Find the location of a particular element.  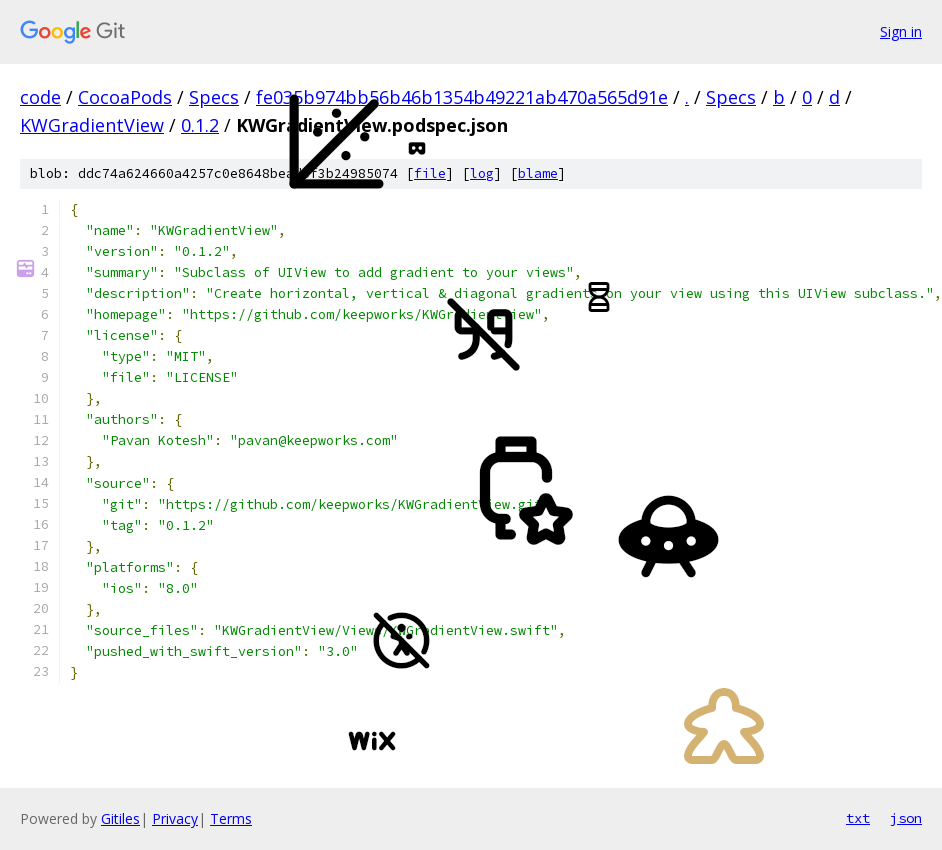

indicates loading or processing in progress is located at coordinates (599, 297).